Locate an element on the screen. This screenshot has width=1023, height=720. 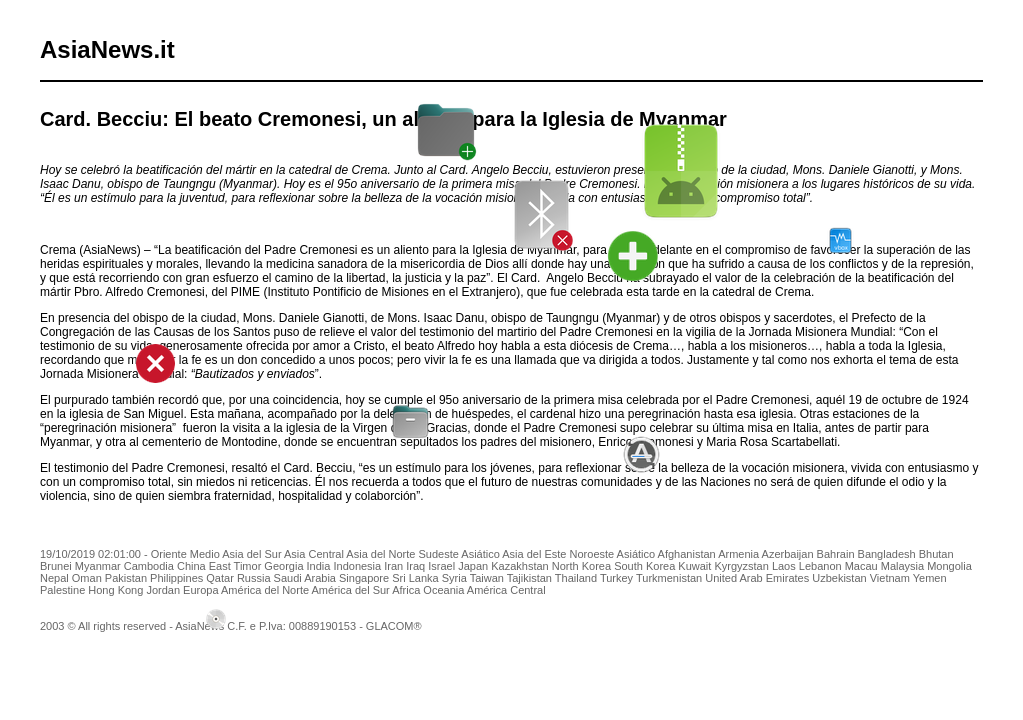
add a new item to the list is located at coordinates (633, 256).